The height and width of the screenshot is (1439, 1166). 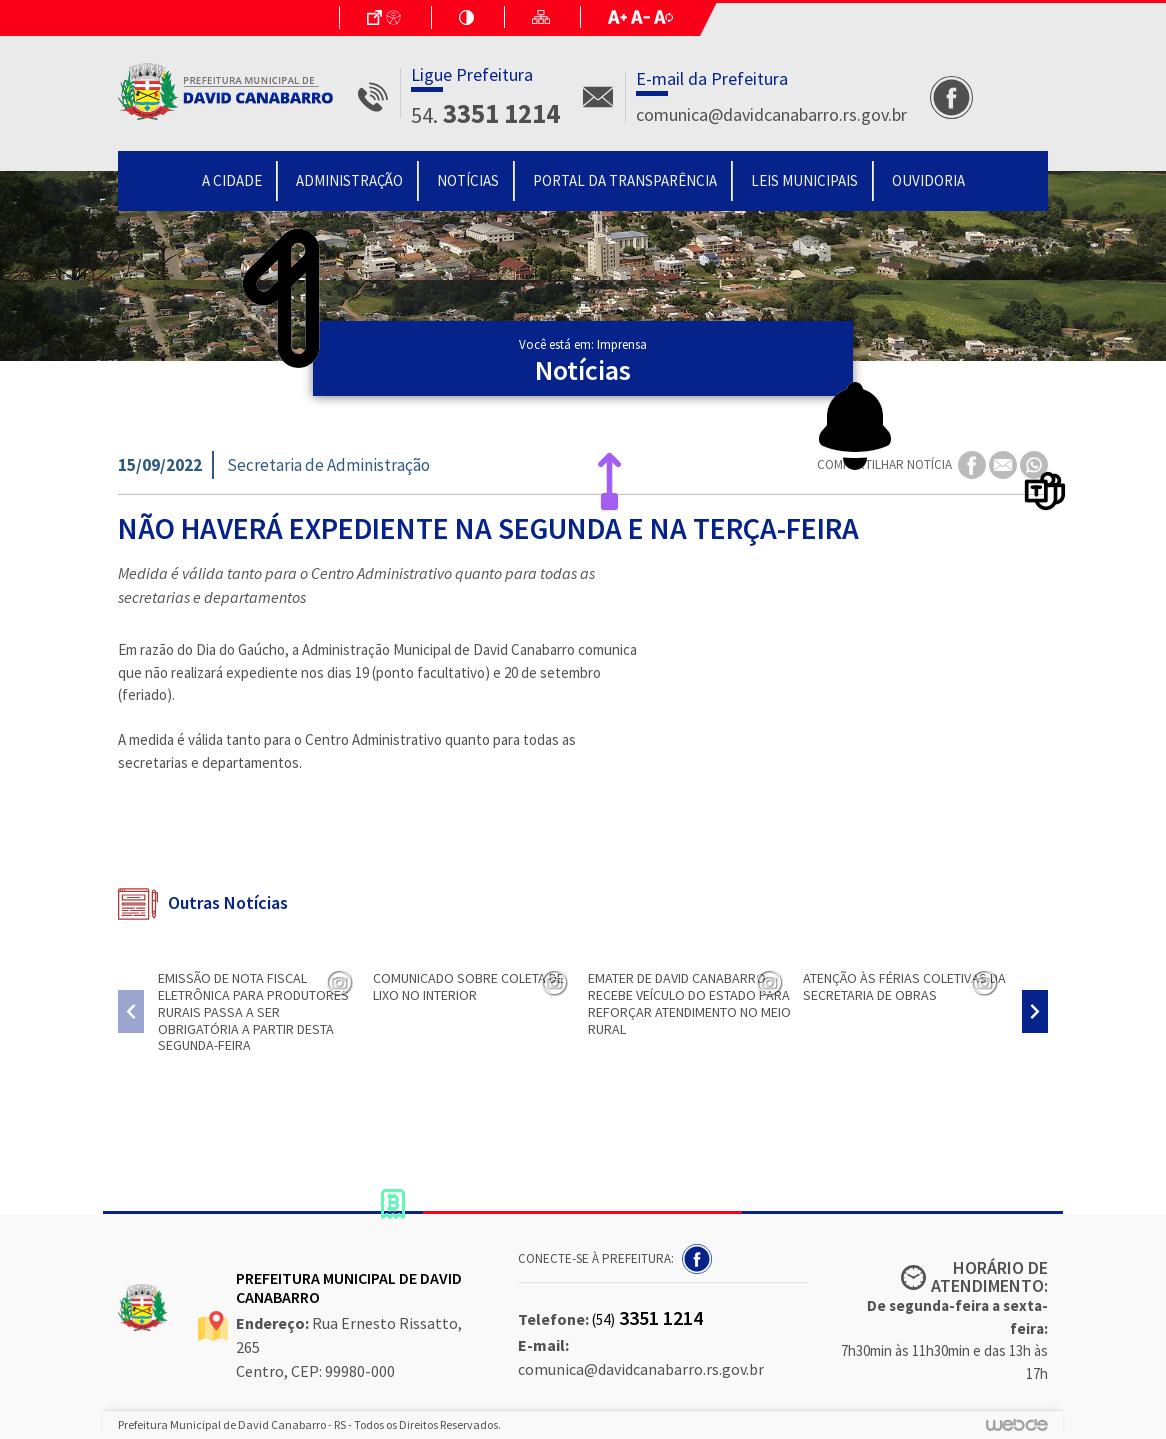 I want to click on access google one subscription settings, so click(x=291, y=298).